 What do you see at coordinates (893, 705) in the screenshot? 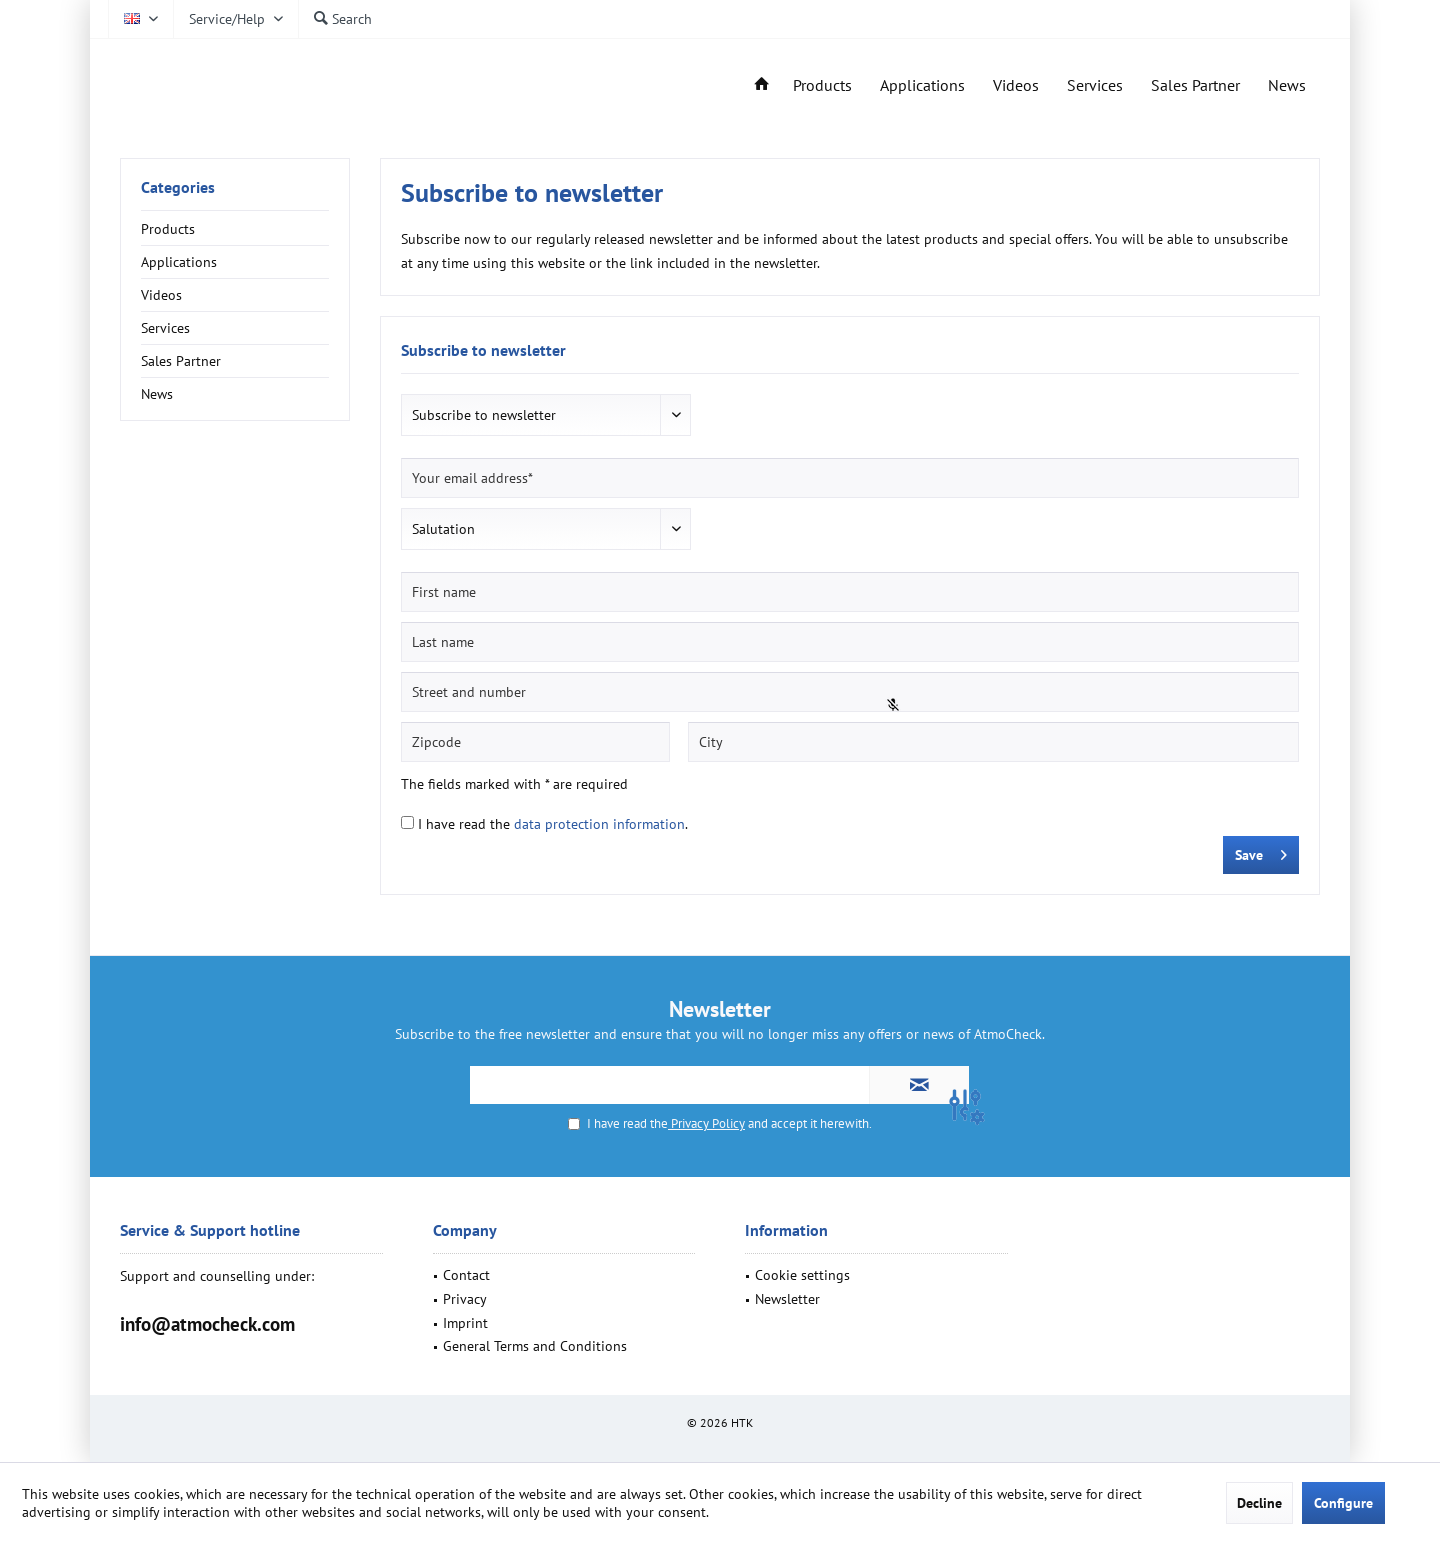
I see `mute your microphone` at bounding box center [893, 705].